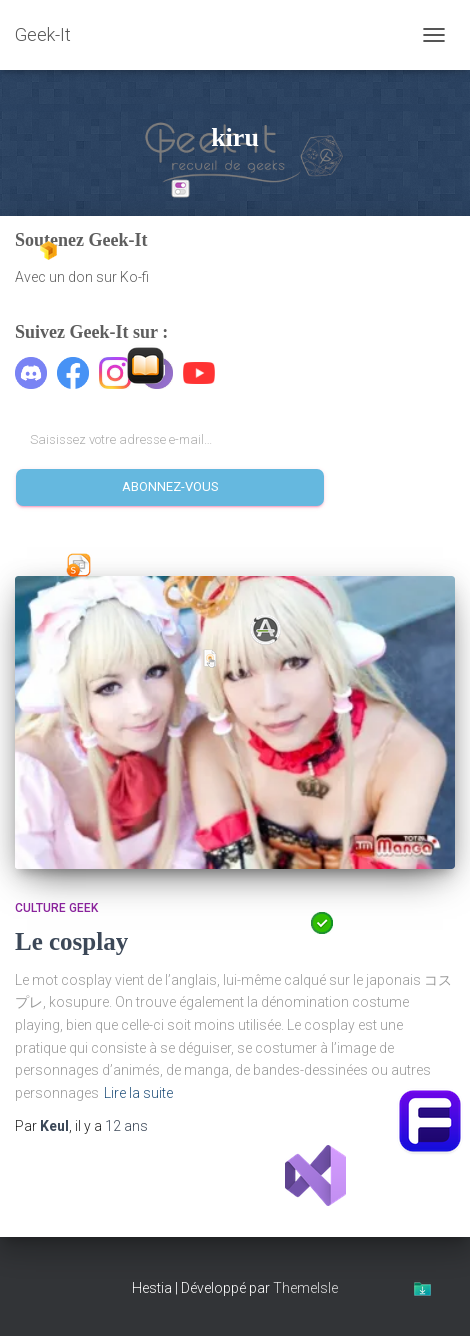 The width and height of the screenshot is (470, 1336). I want to click on import data or files into an application, so click(48, 250).